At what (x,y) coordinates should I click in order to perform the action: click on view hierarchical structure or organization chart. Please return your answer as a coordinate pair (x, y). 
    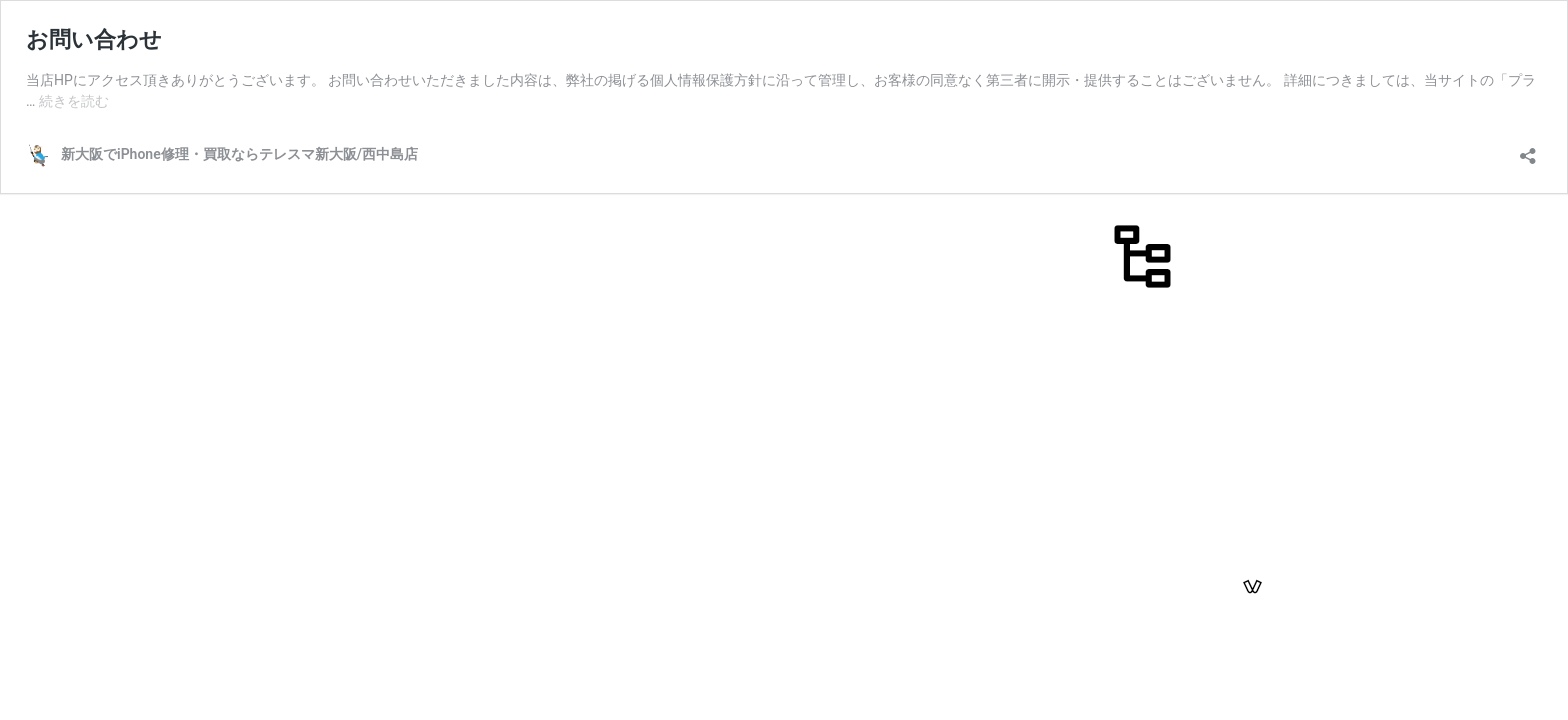
    Looking at the image, I should click on (1142, 256).